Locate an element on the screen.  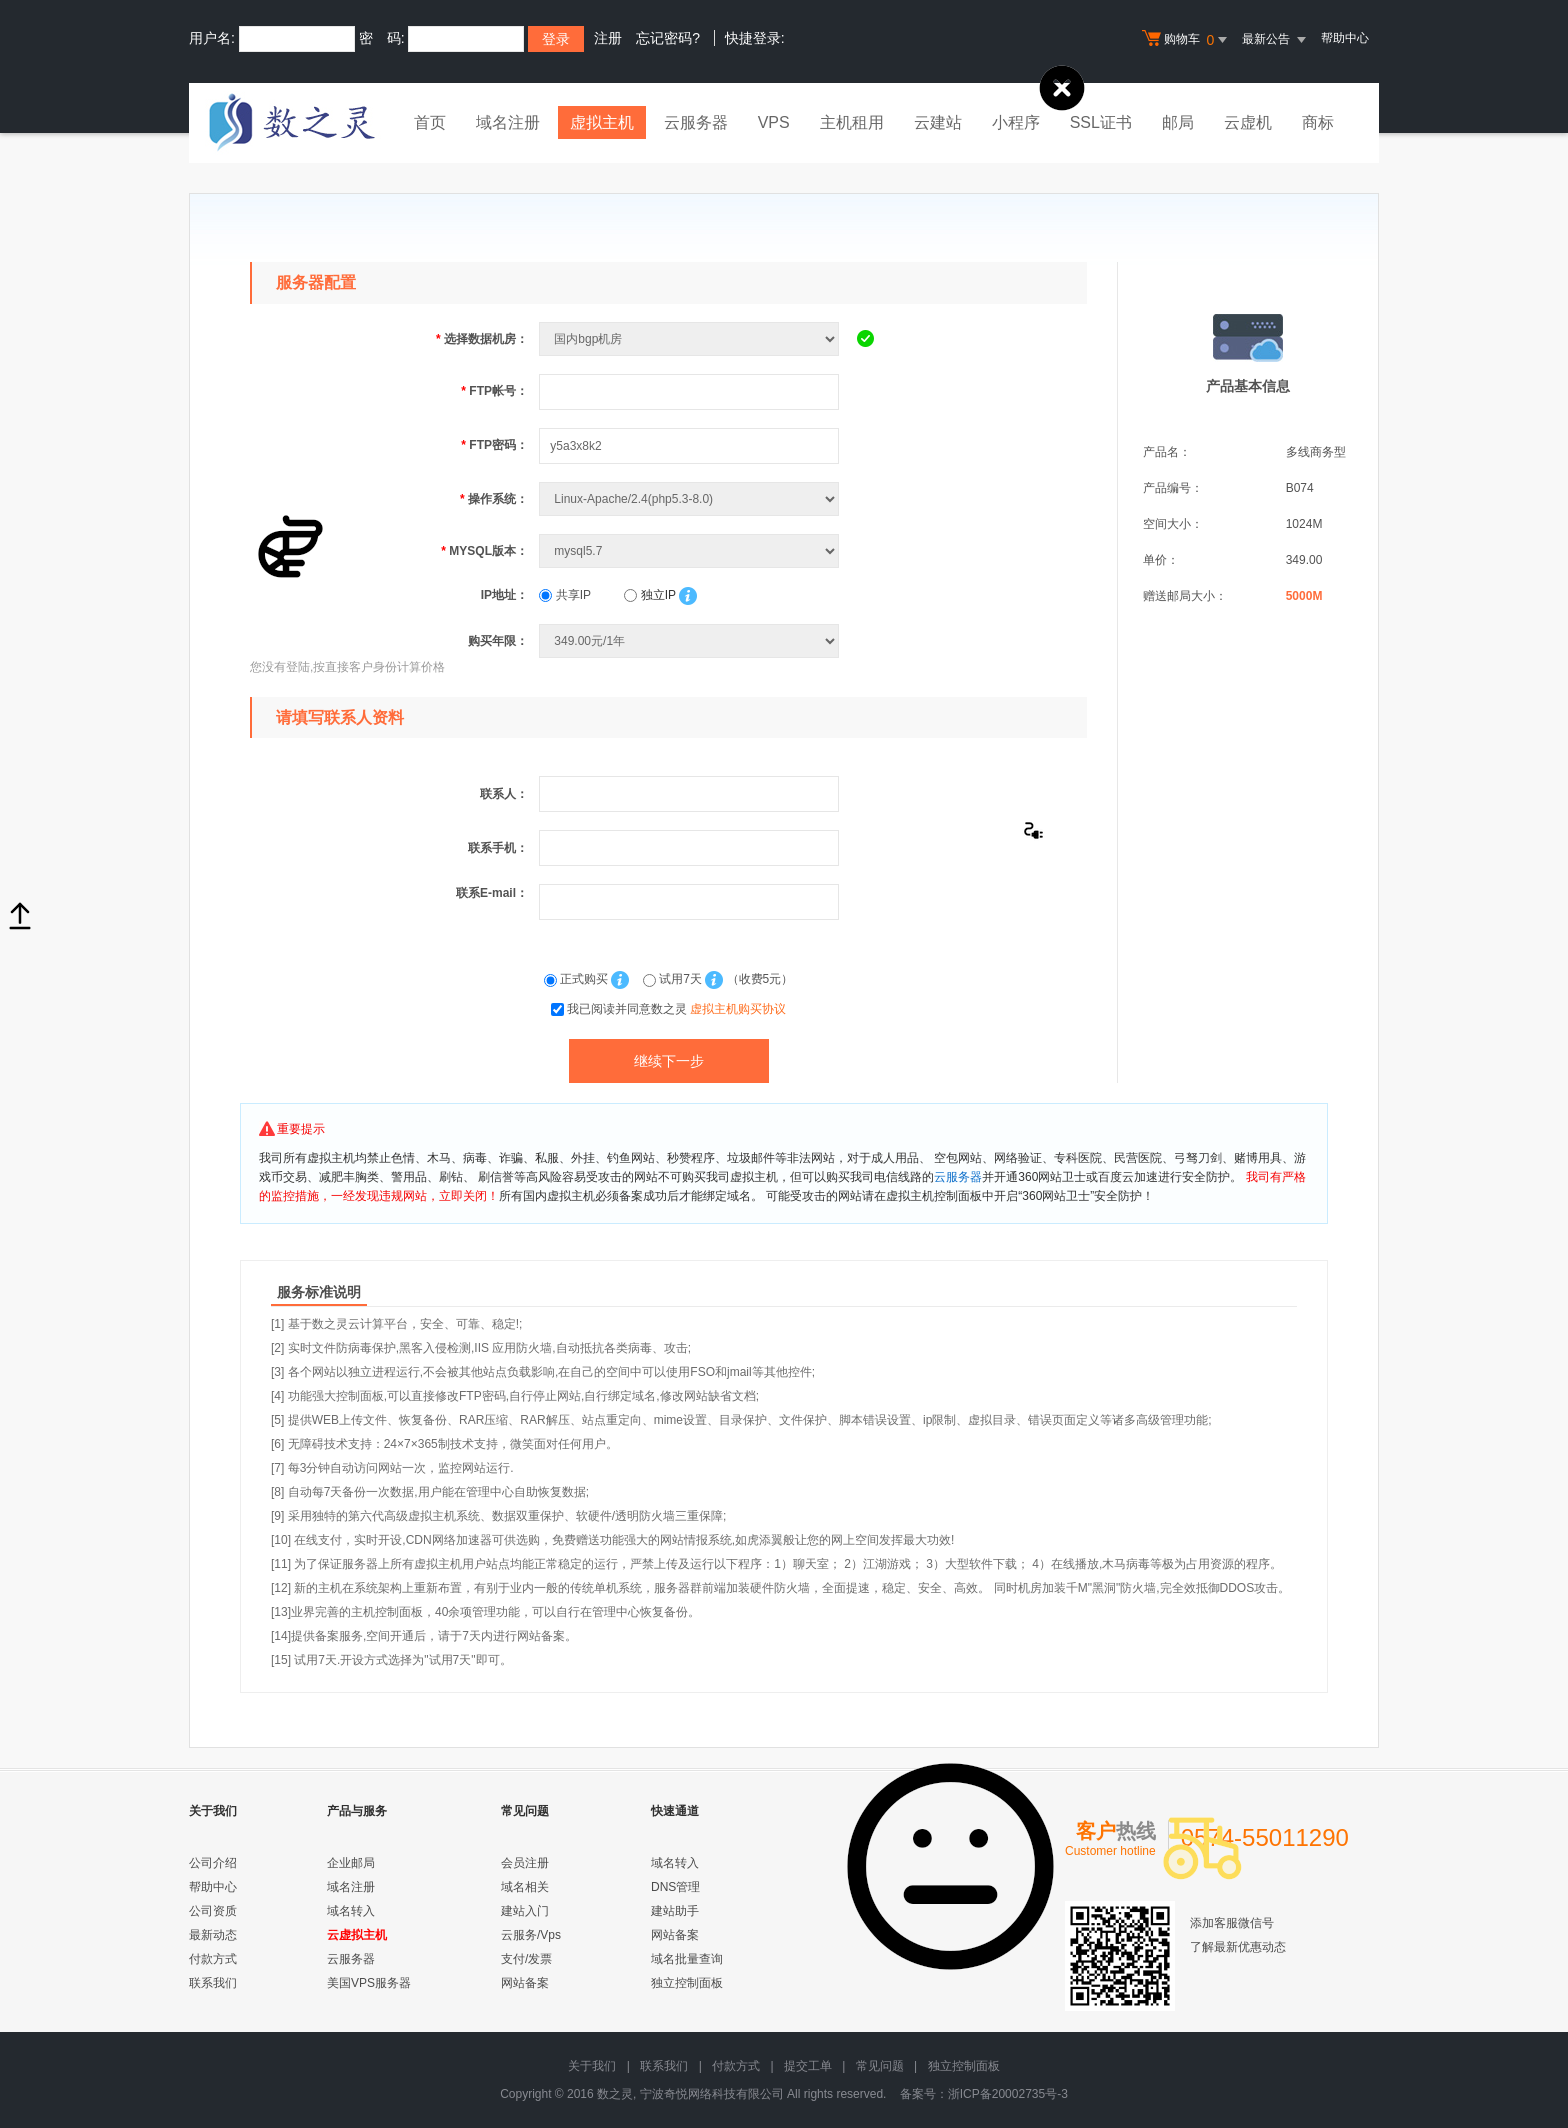
rate your experience as neutral is located at coordinates (950, 1866).